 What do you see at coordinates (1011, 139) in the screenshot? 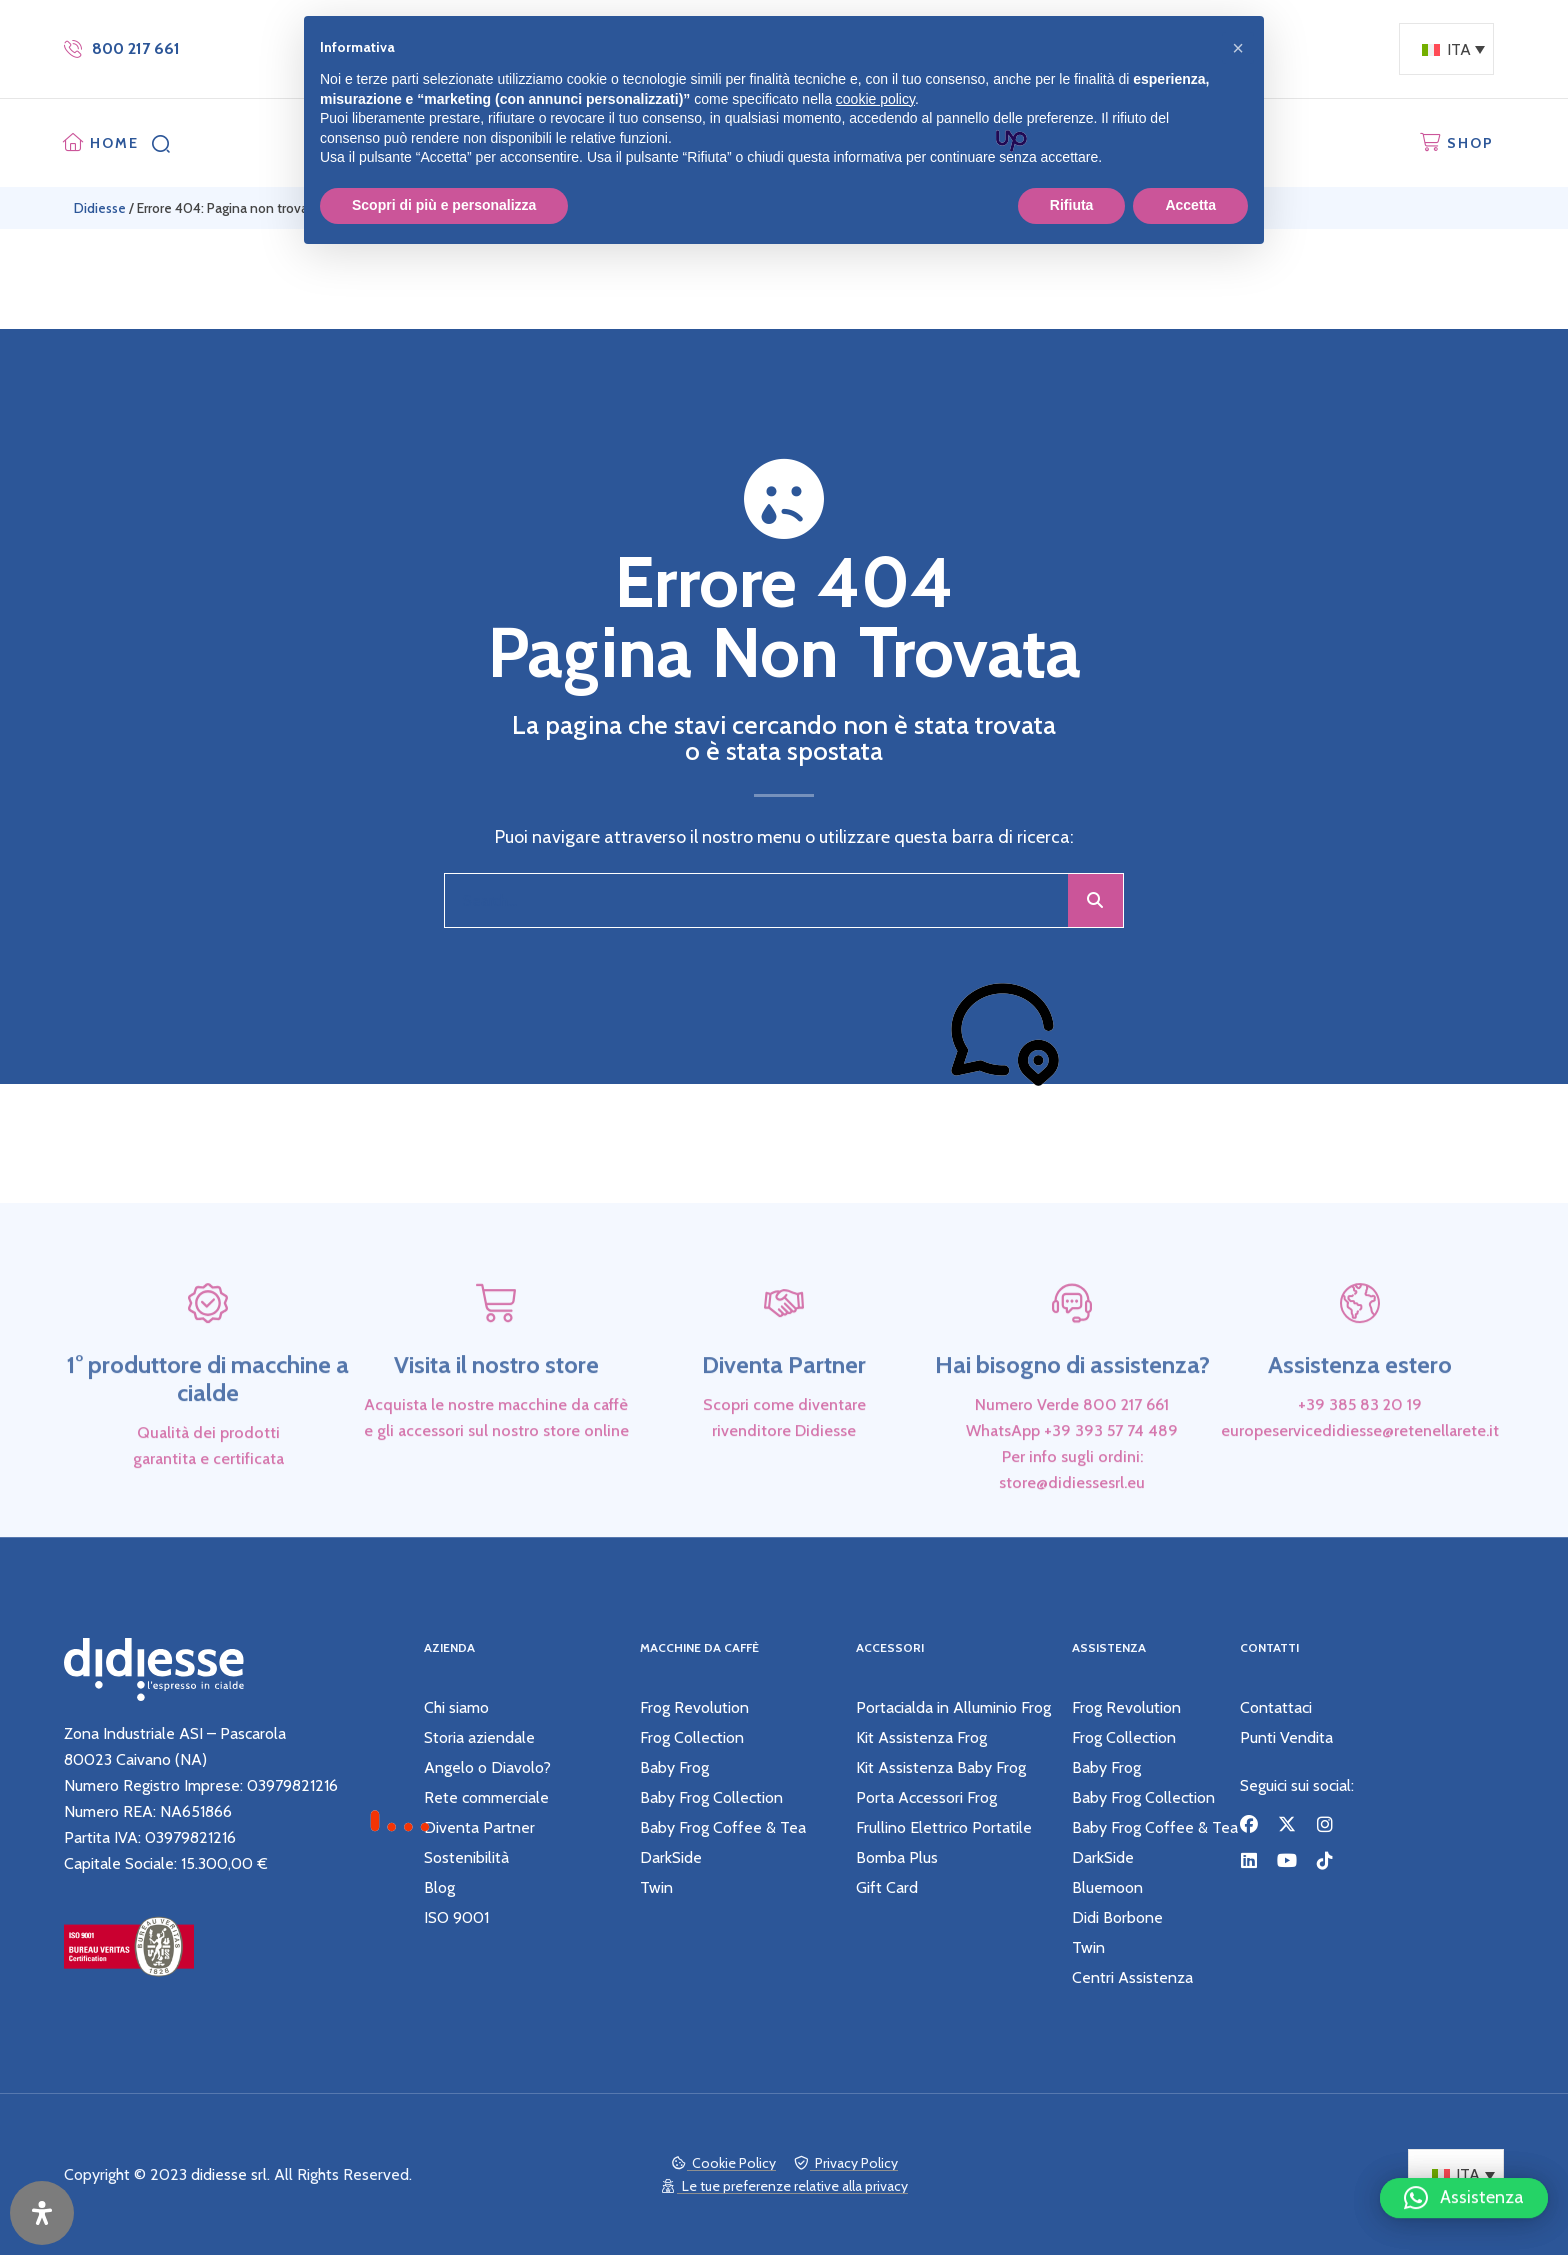
I see `link to upwork freelancer profile` at bounding box center [1011, 139].